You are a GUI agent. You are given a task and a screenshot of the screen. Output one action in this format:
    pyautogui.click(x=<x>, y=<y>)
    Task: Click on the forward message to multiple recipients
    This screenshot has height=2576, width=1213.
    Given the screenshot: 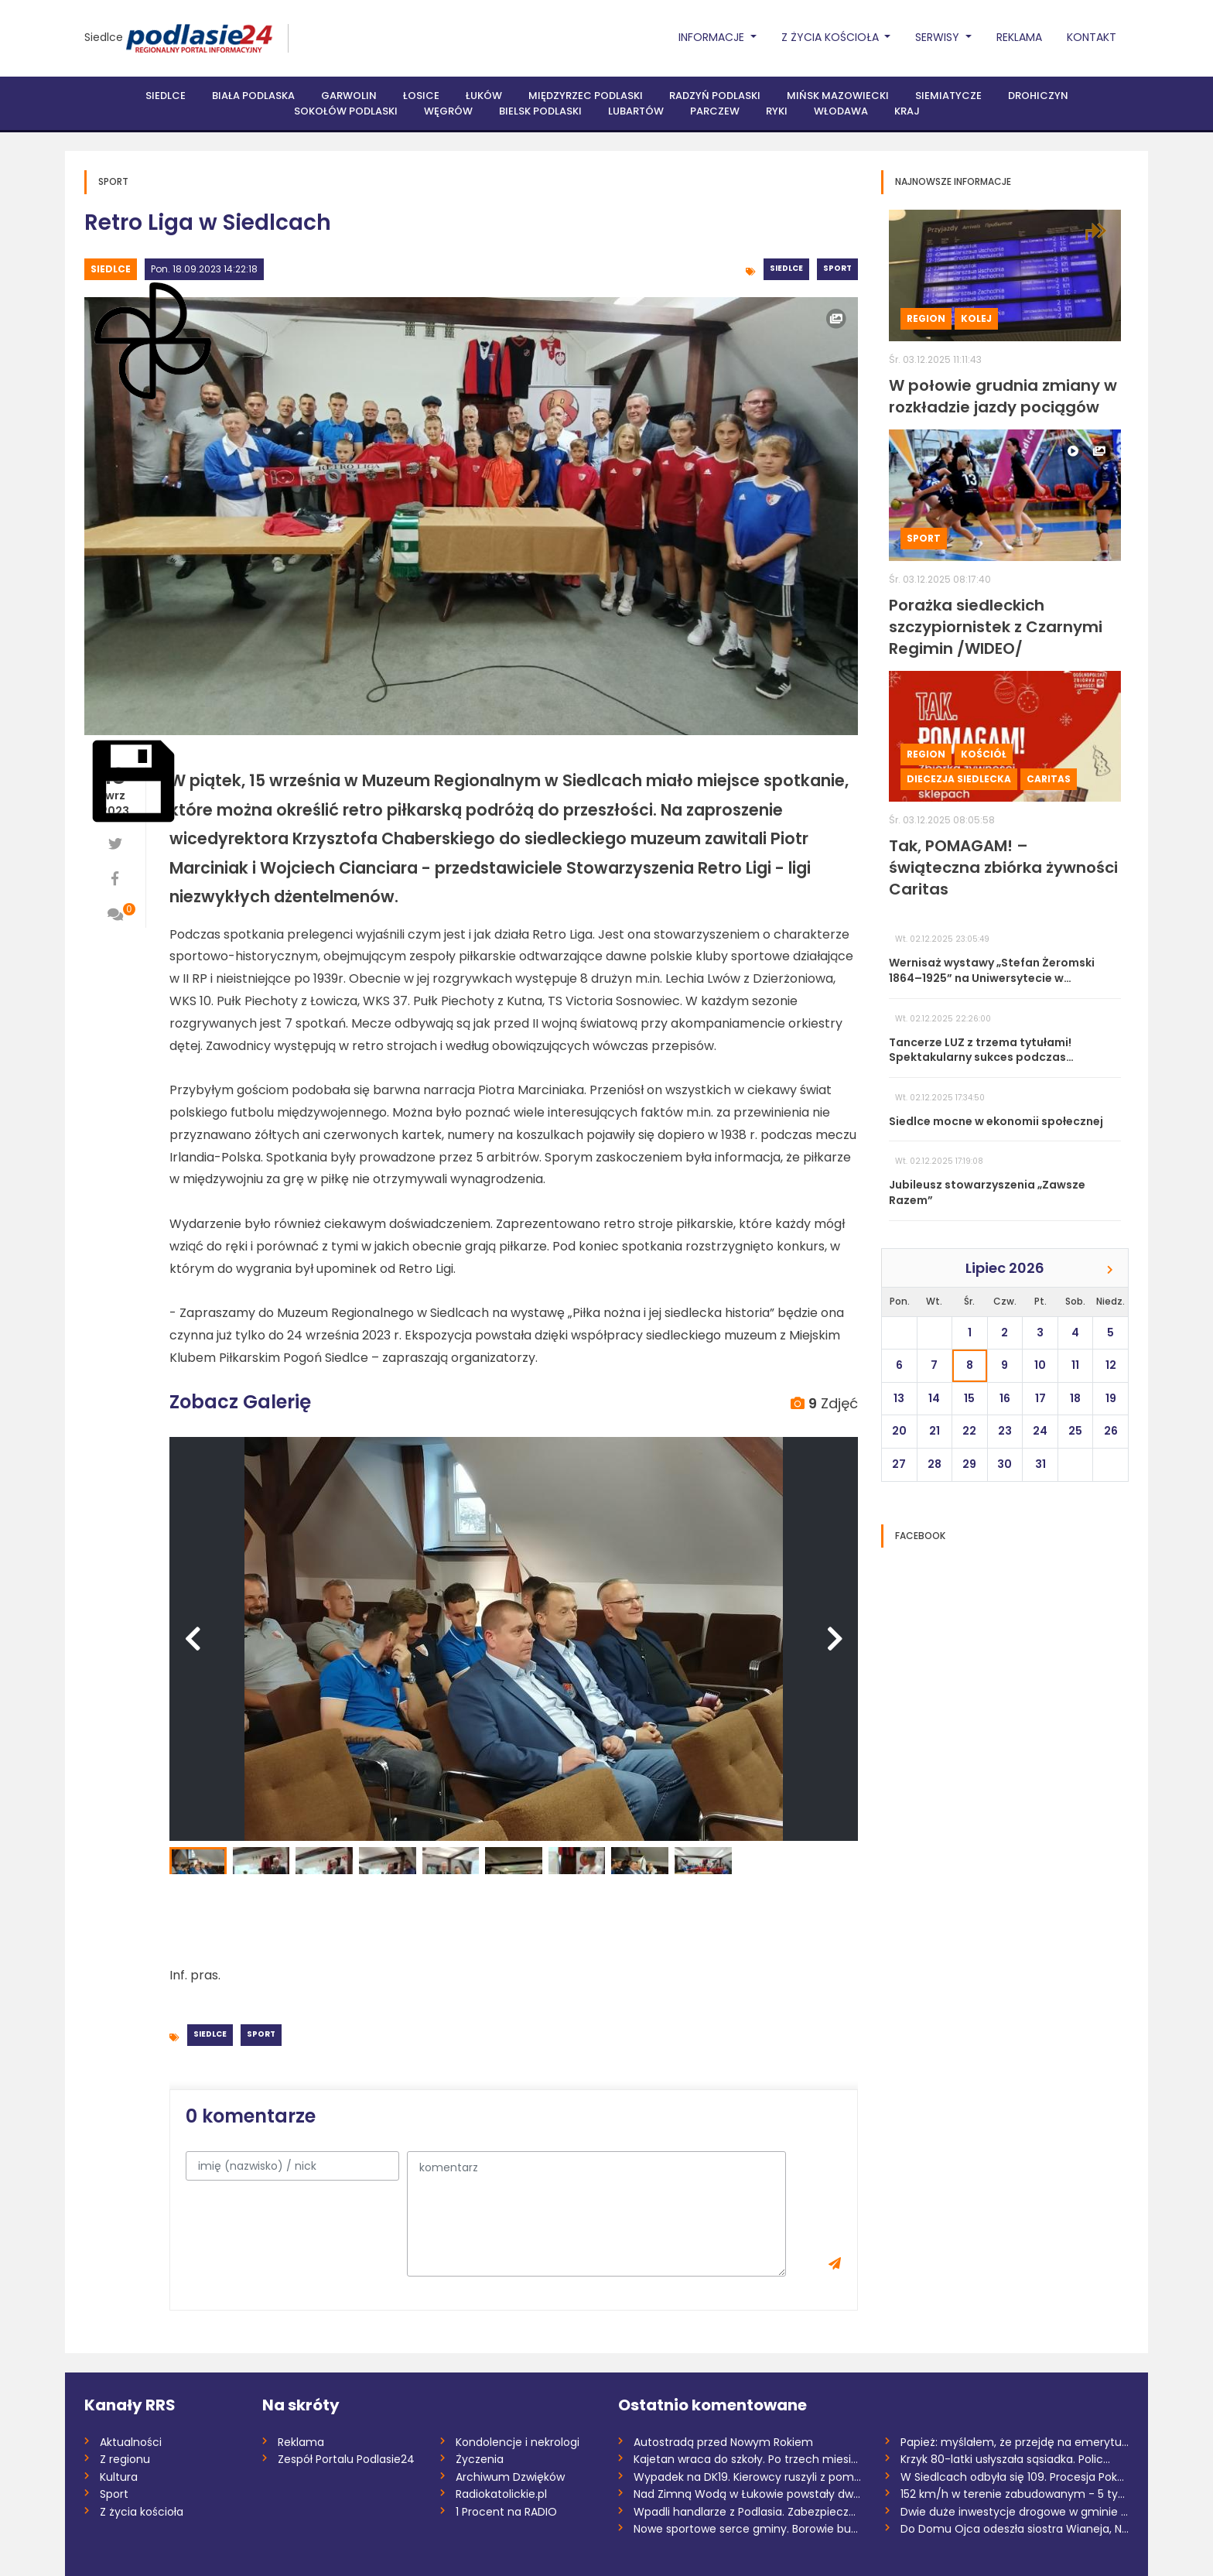 What is the action you would take?
    pyautogui.click(x=1095, y=231)
    